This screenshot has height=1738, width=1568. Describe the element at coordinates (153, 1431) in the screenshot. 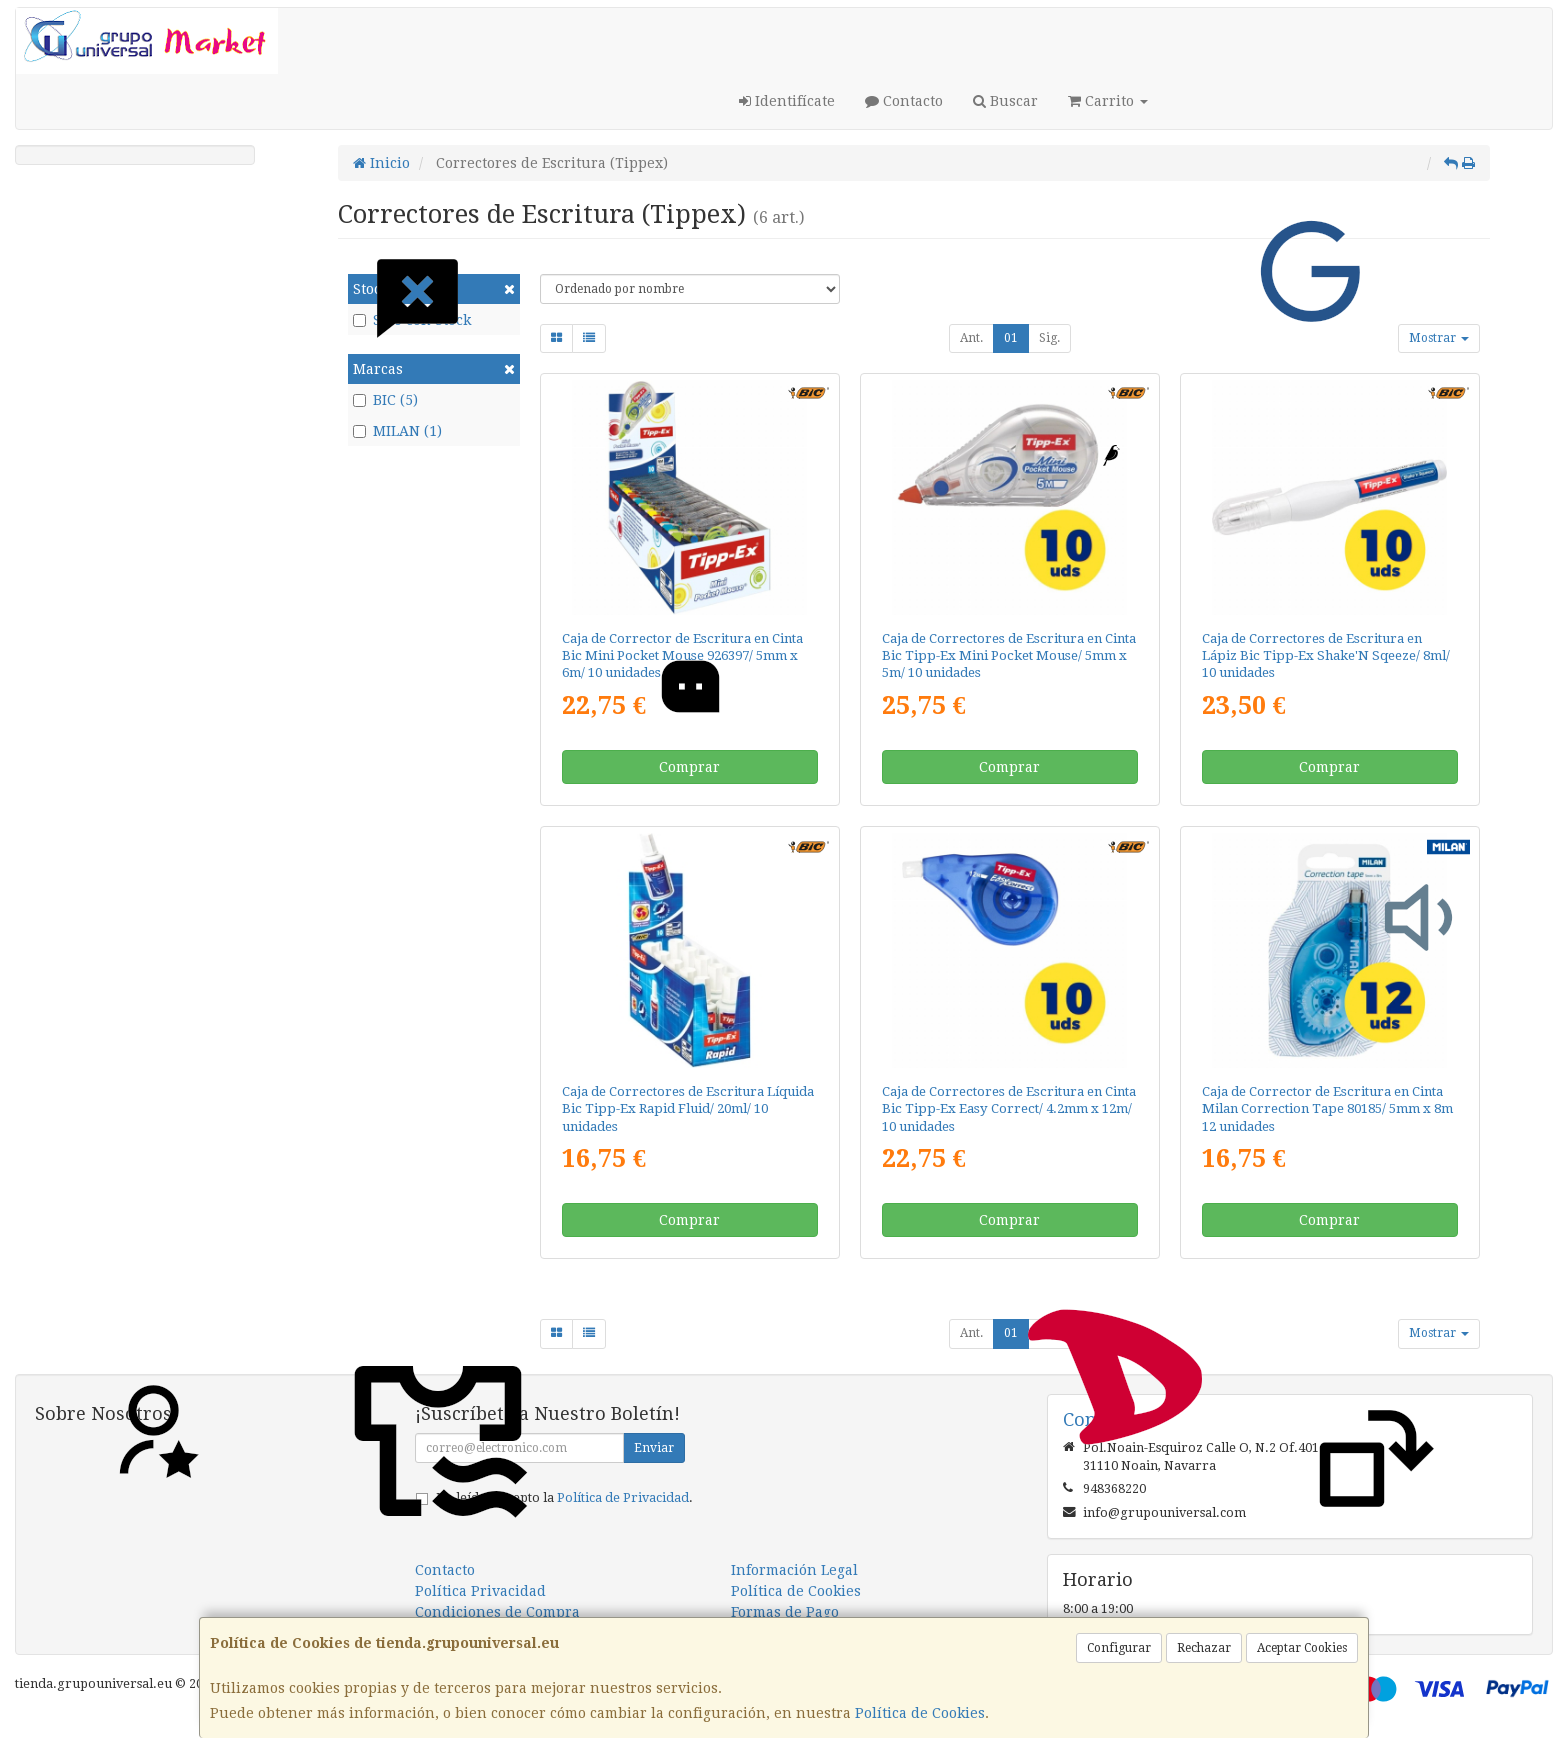

I see `view featured or starred user profile` at that location.